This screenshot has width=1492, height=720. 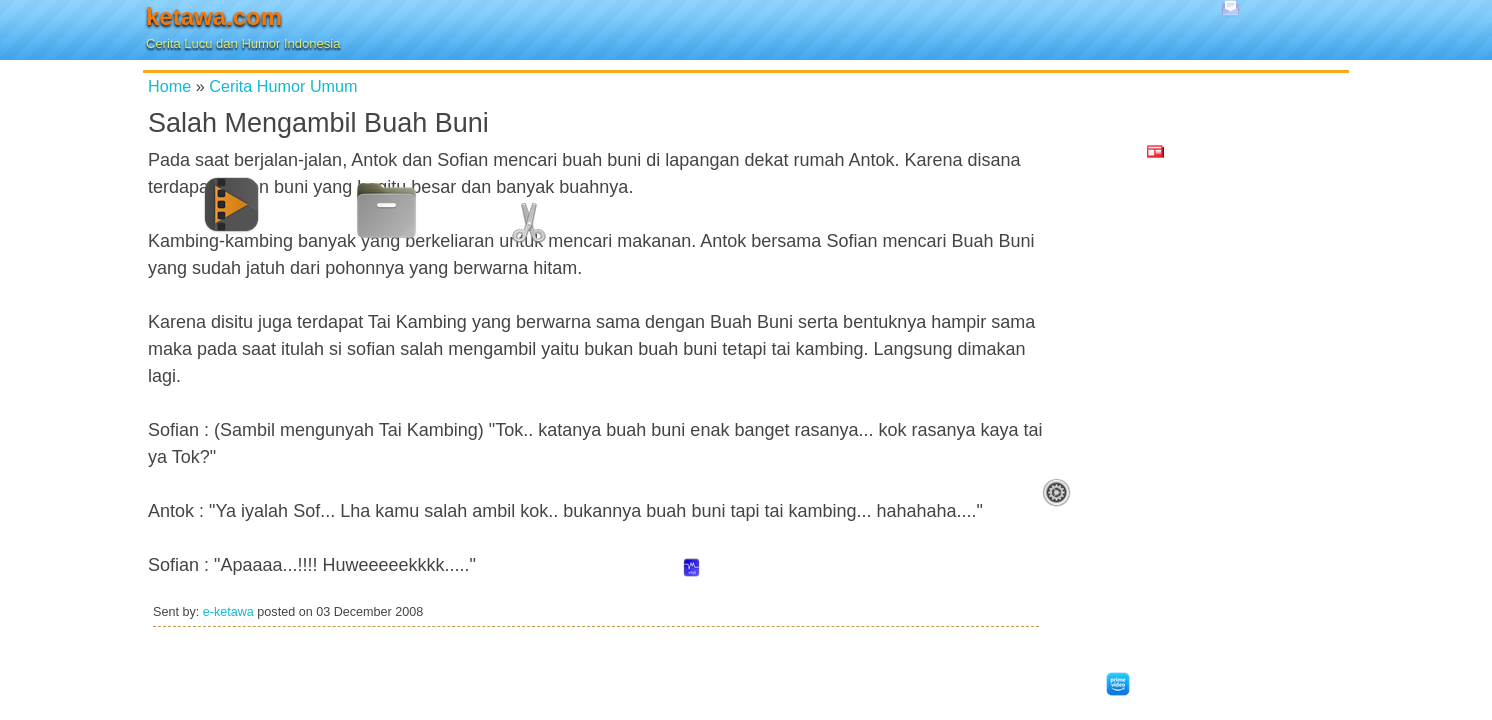 I want to click on open system settings, so click(x=1056, y=492).